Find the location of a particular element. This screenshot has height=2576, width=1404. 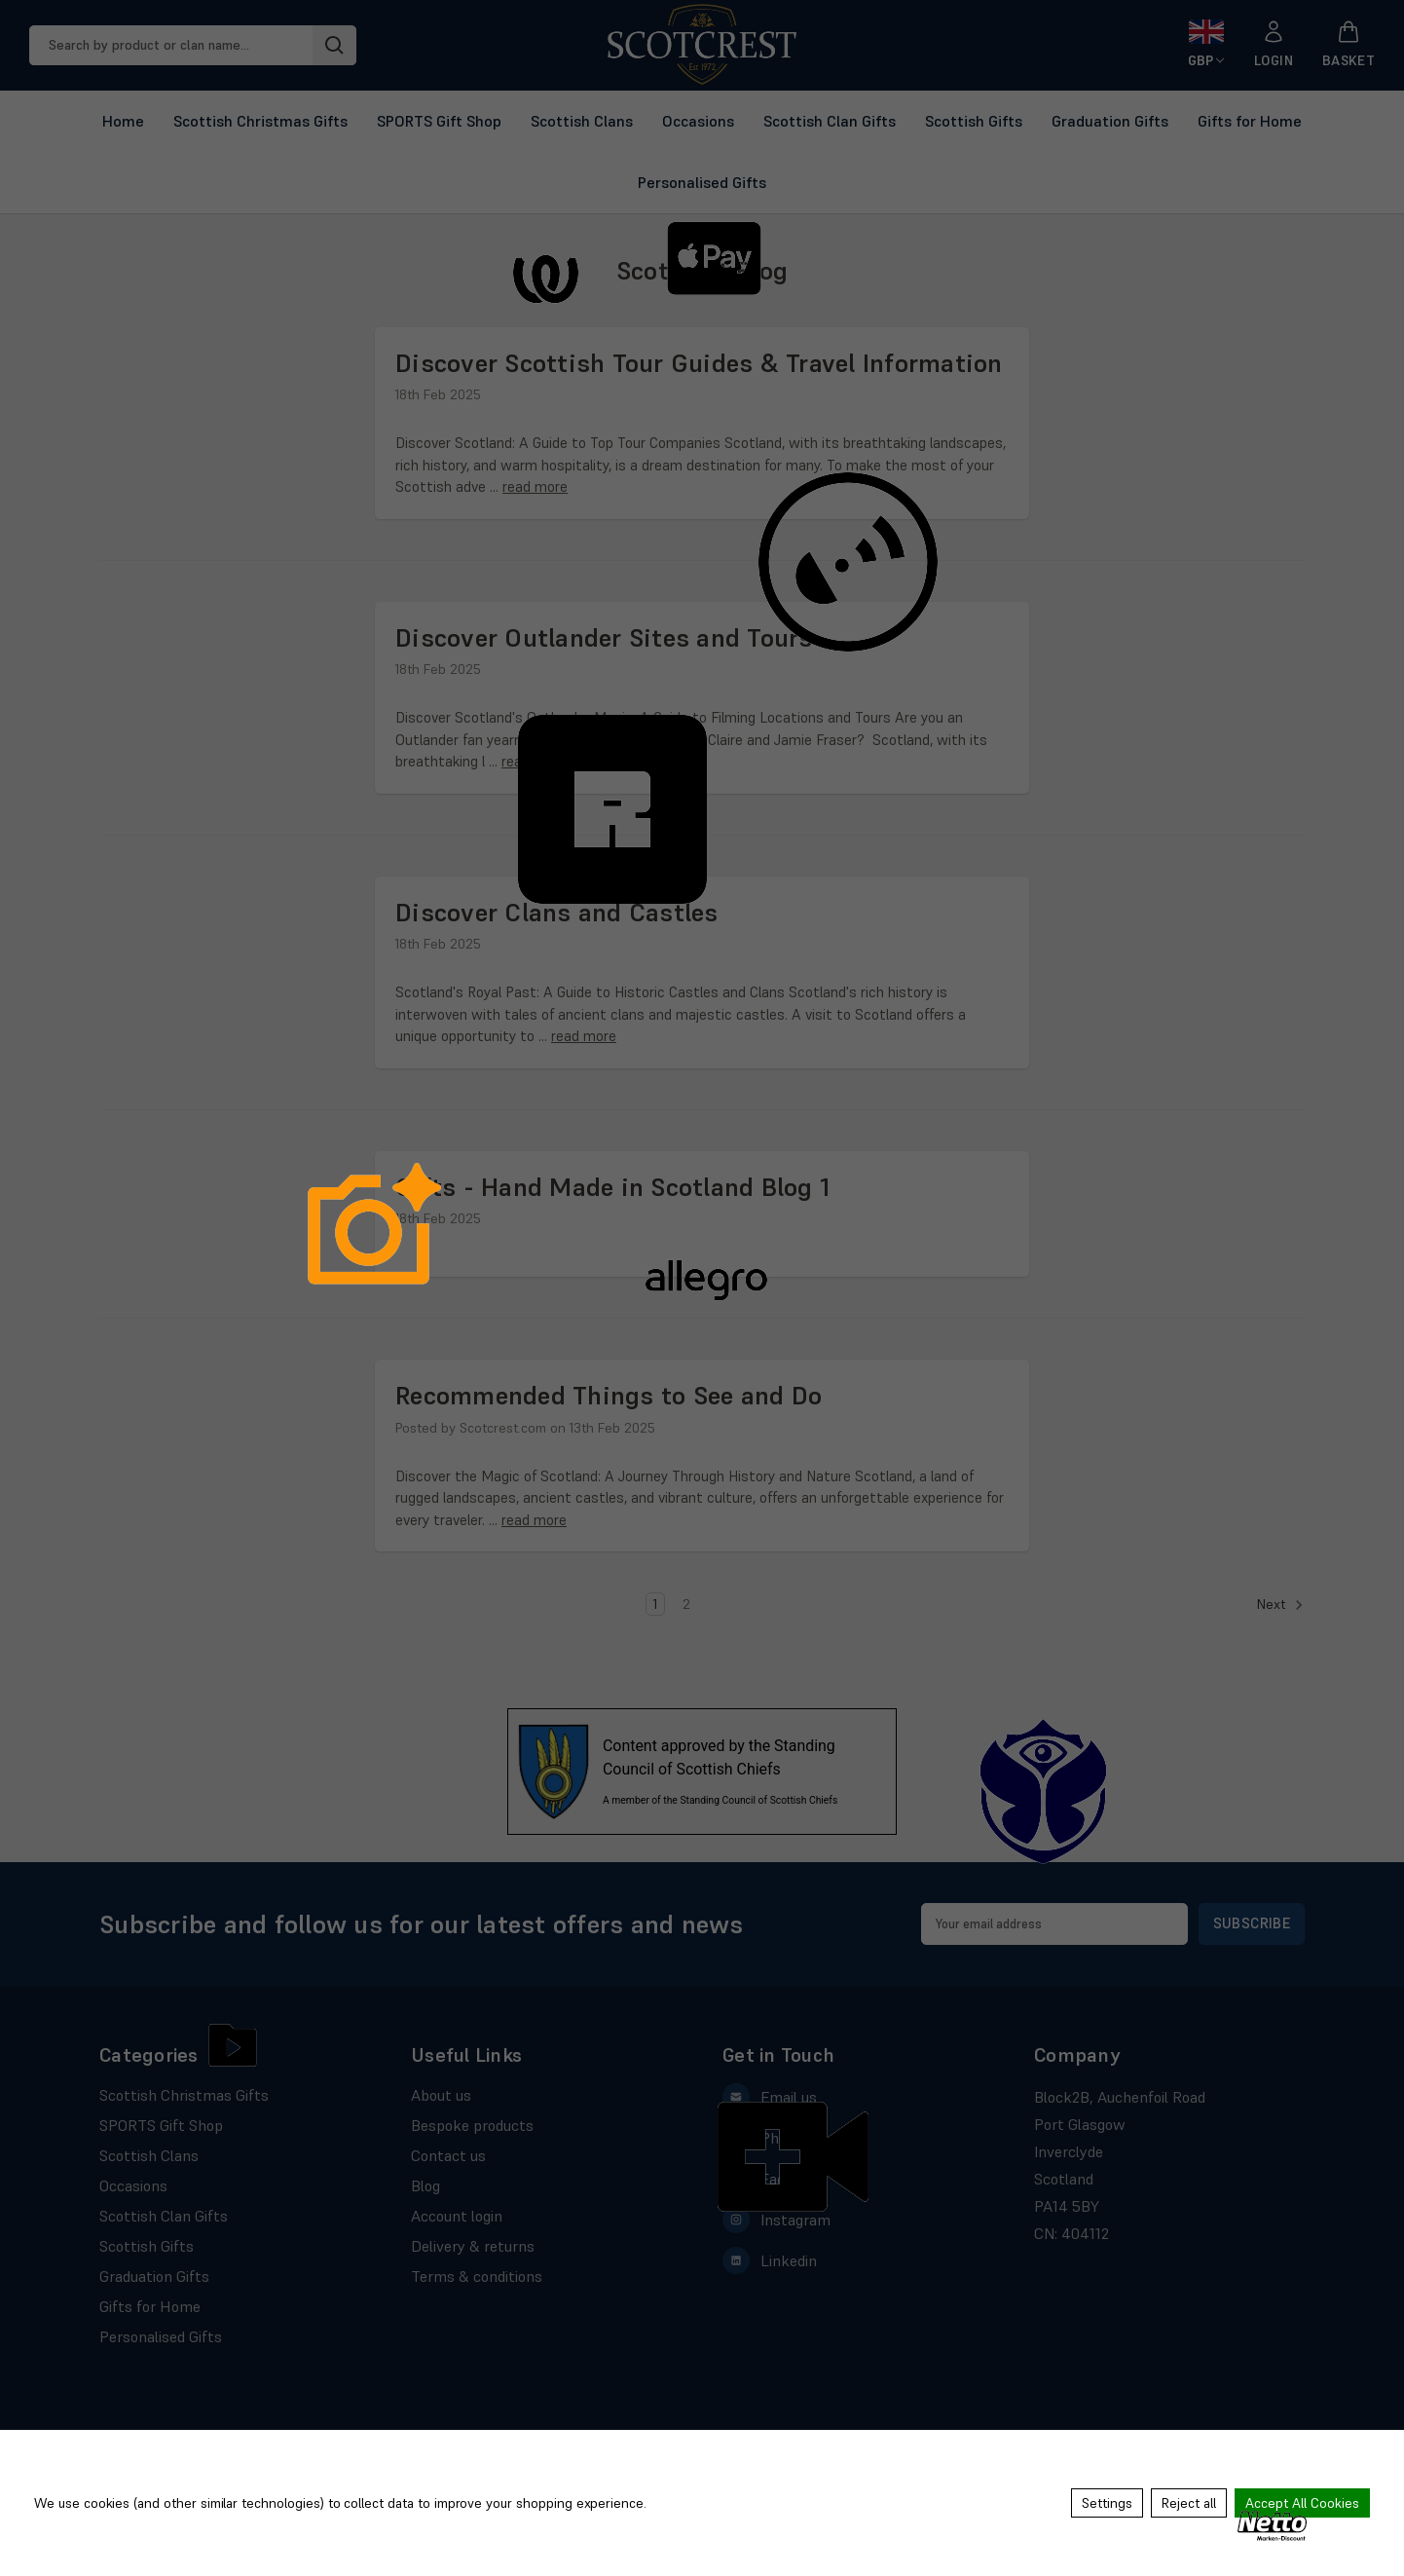

ruff python linter logo is located at coordinates (612, 809).